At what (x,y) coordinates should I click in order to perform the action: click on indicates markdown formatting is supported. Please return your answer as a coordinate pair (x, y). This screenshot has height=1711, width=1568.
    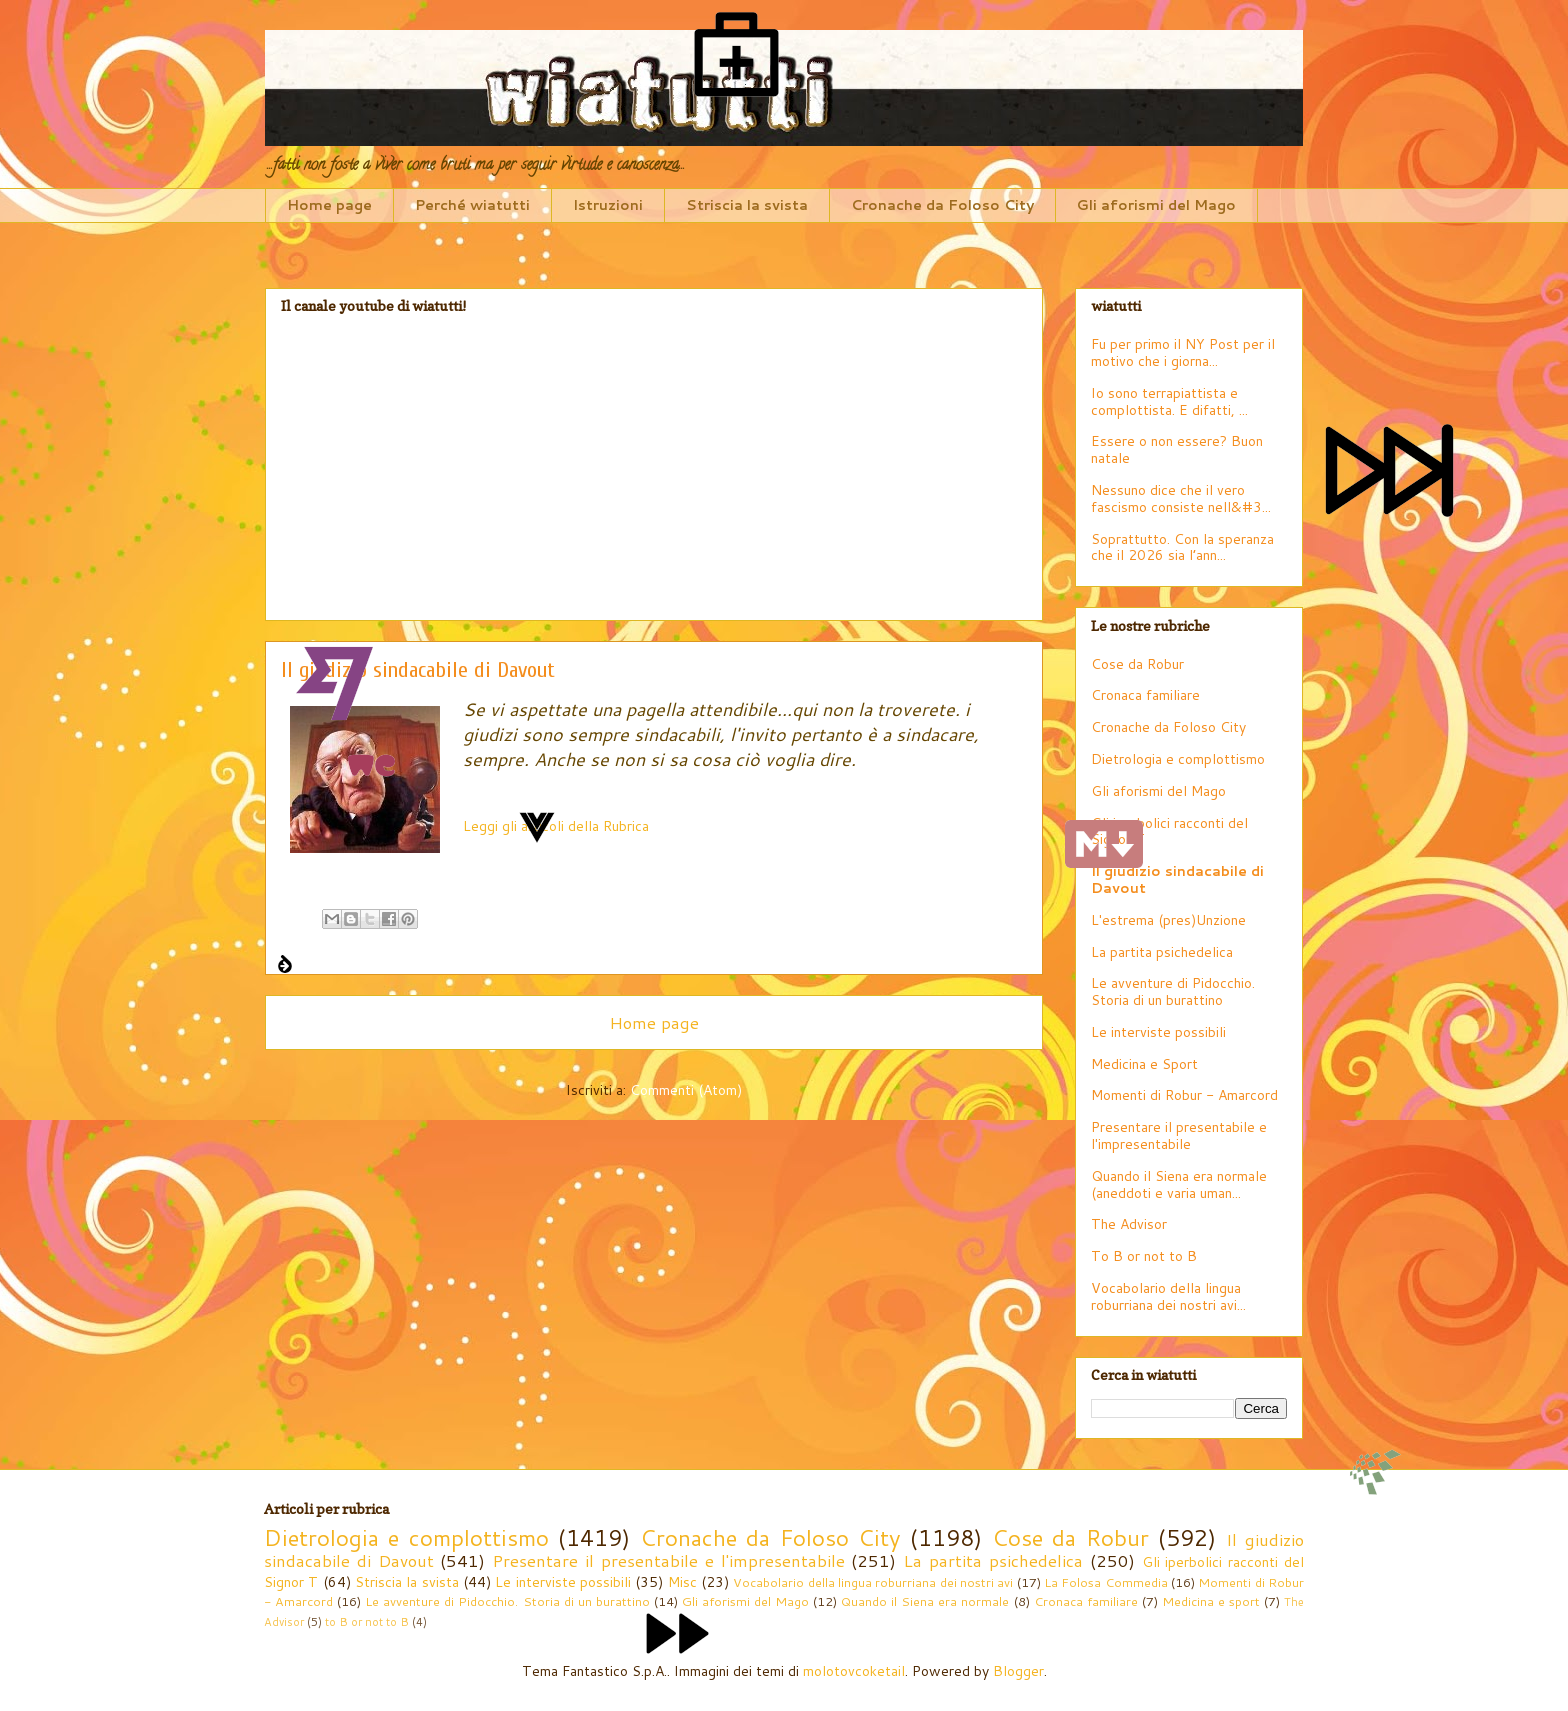
    Looking at the image, I should click on (1104, 844).